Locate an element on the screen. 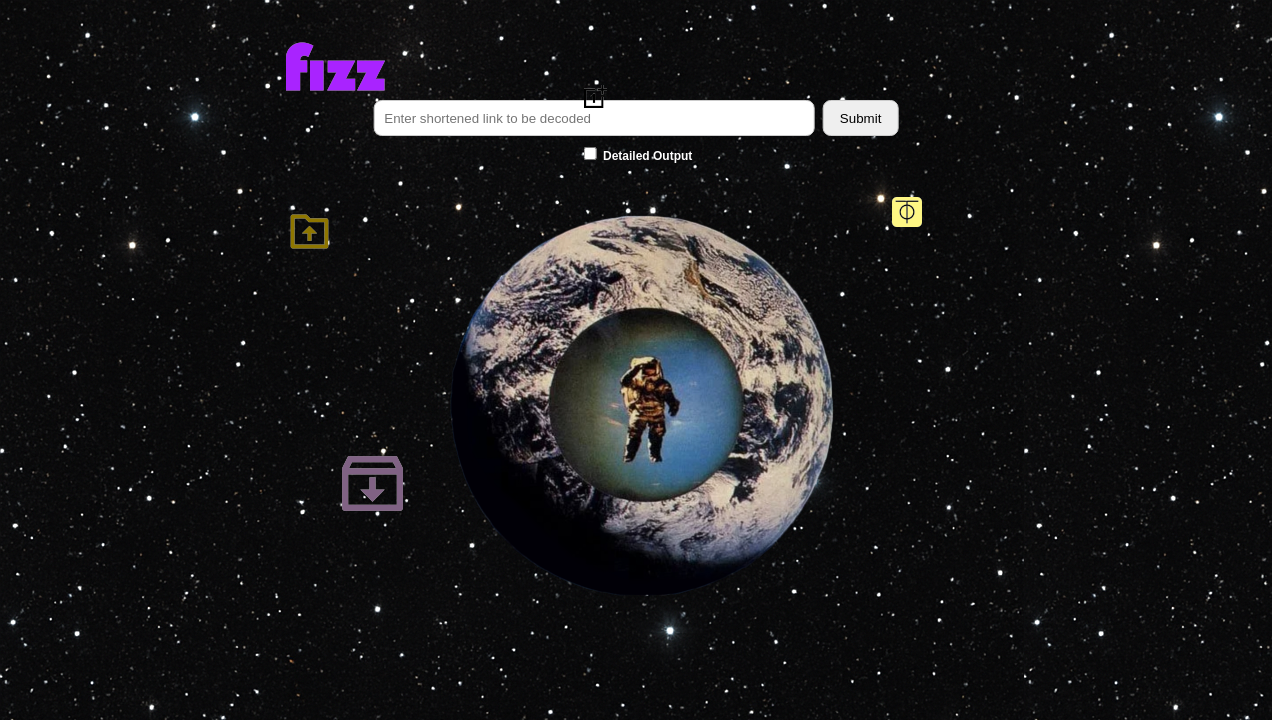  open zerotier network settings is located at coordinates (907, 212).